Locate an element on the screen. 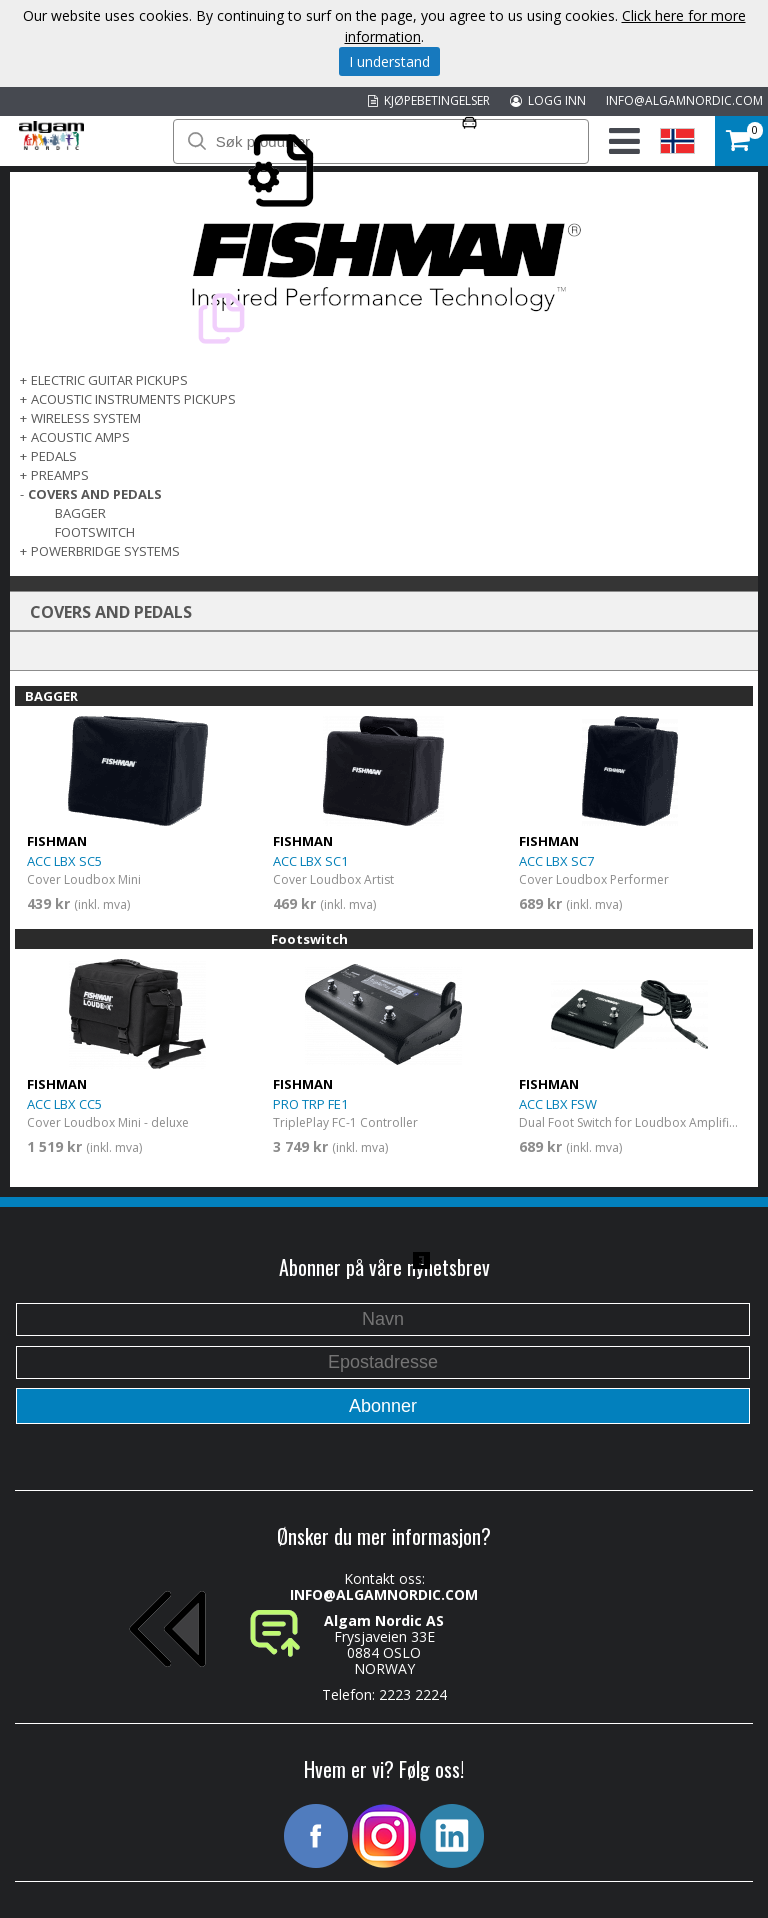  select option 3 from a numbered list is located at coordinates (421, 1260).